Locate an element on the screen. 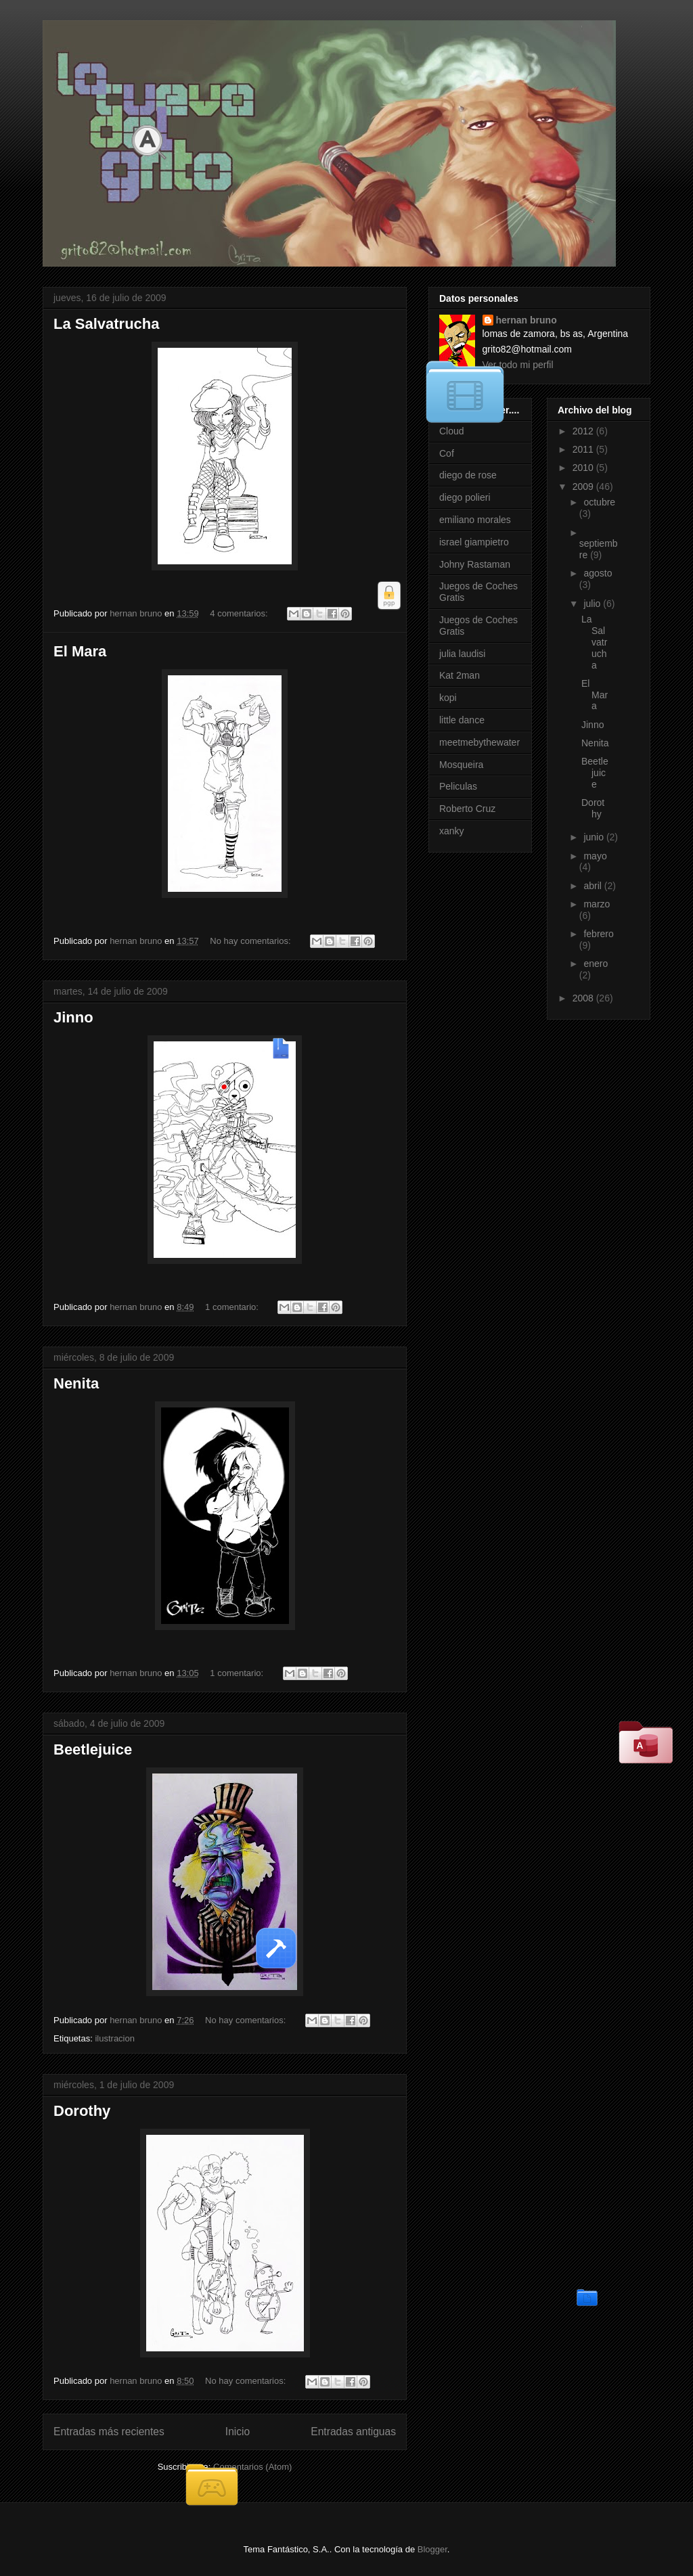 This screenshot has height=2576, width=693. open developer tools or IDE is located at coordinates (276, 1948).